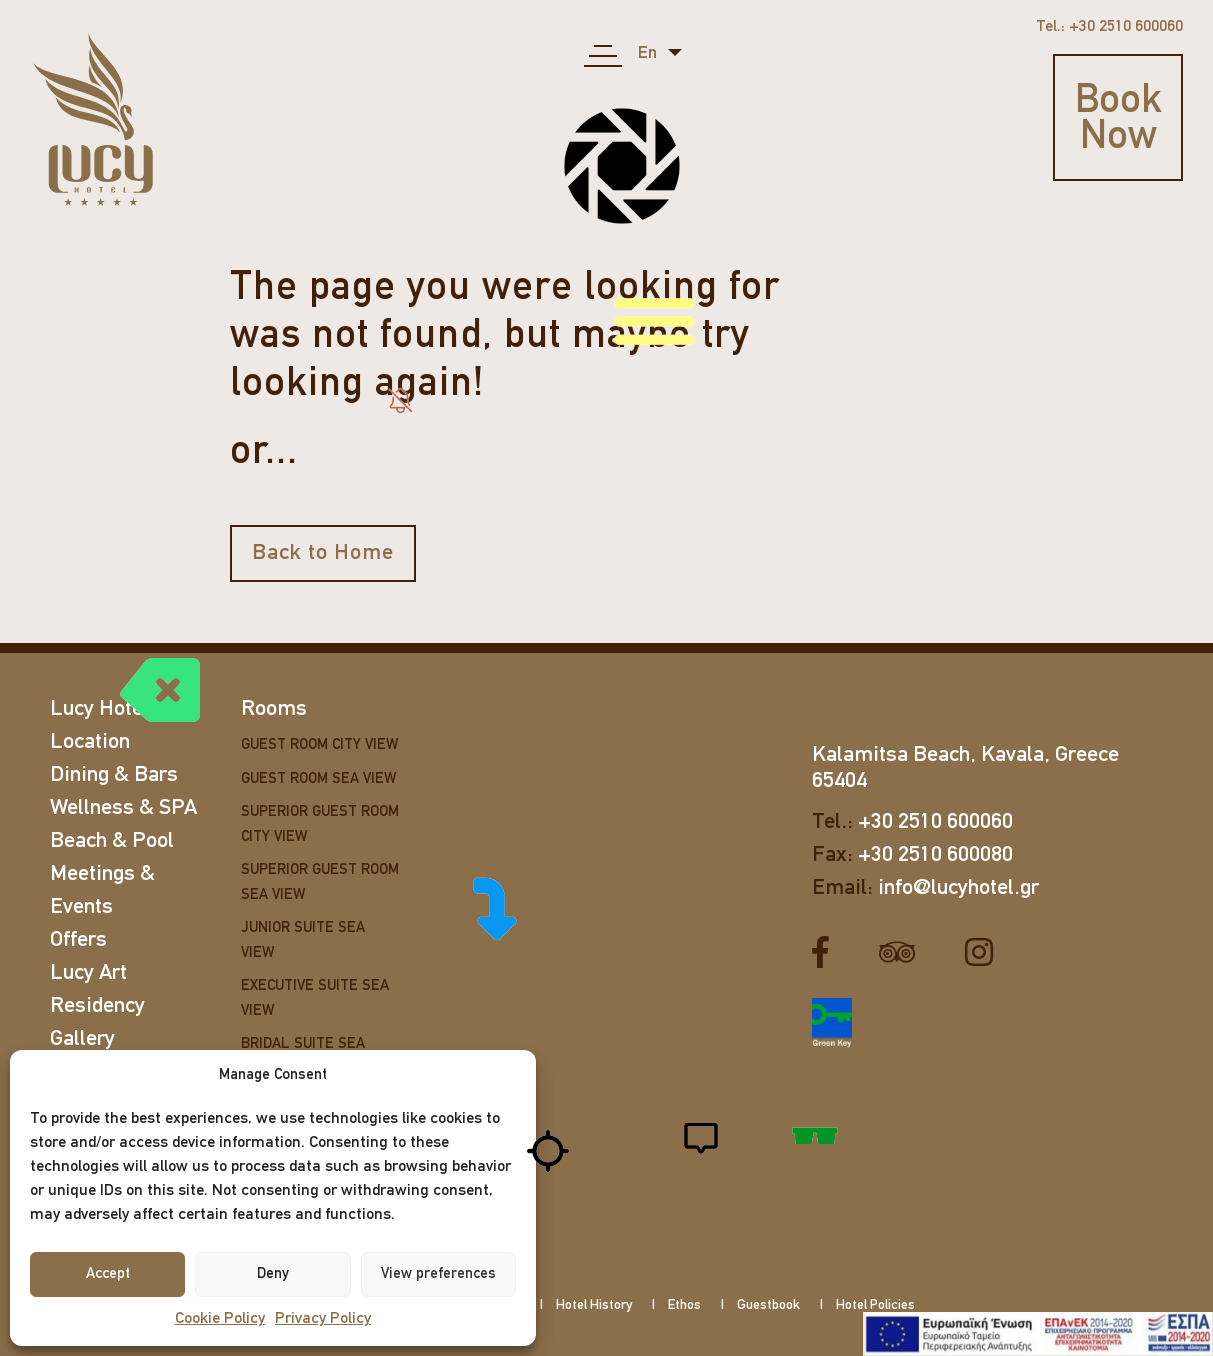  What do you see at coordinates (622, 166) in the screenshot?
I see `adjust camera aperture settings` at bounding box center [622, 166].